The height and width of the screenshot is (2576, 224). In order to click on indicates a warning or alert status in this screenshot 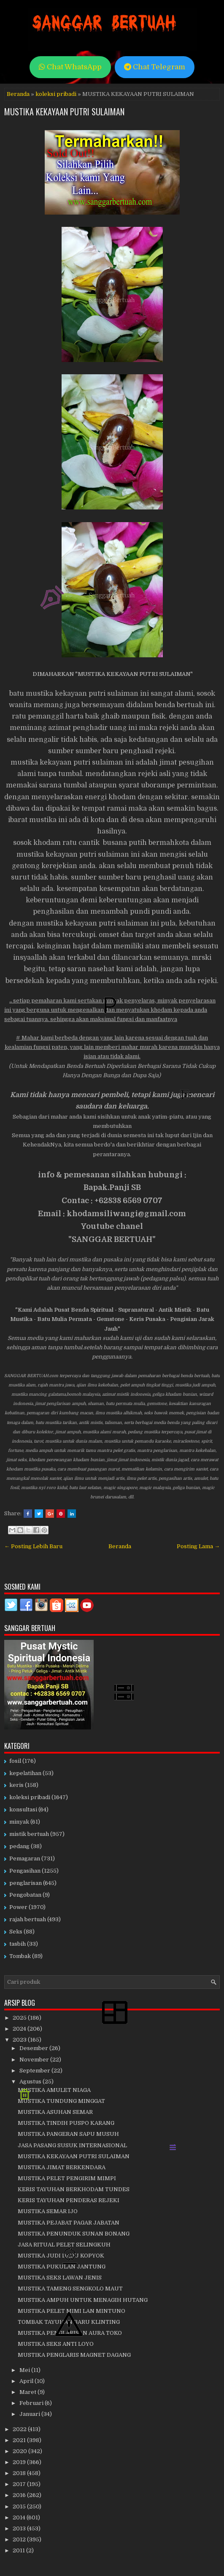, I will do `click(69, 2324)`.